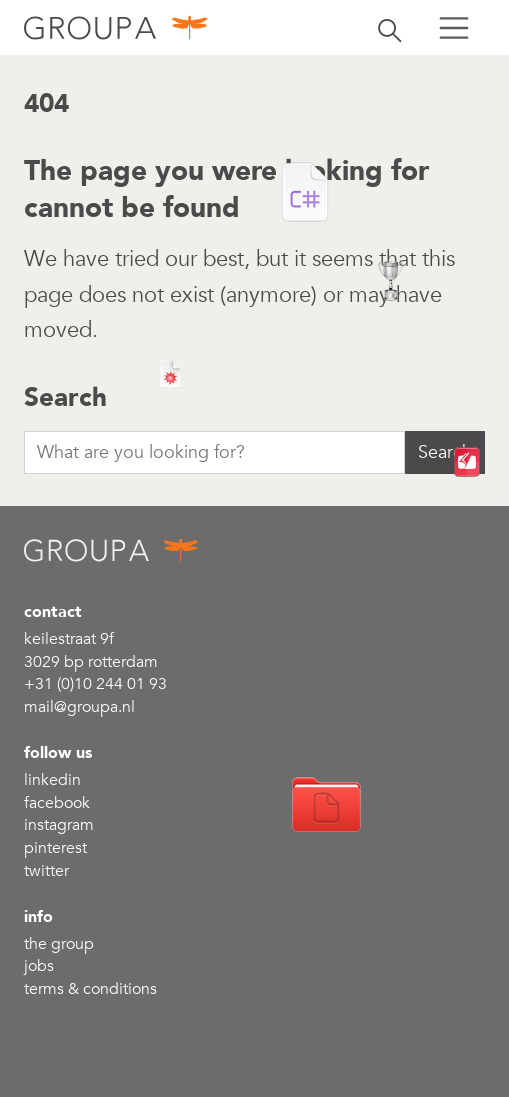 The image size is (509, 1097). What do you see at coordinates (170, 374) in the screenshot?
I see `a Mathematica notebook or computation file` at bounding box center [170, 374].